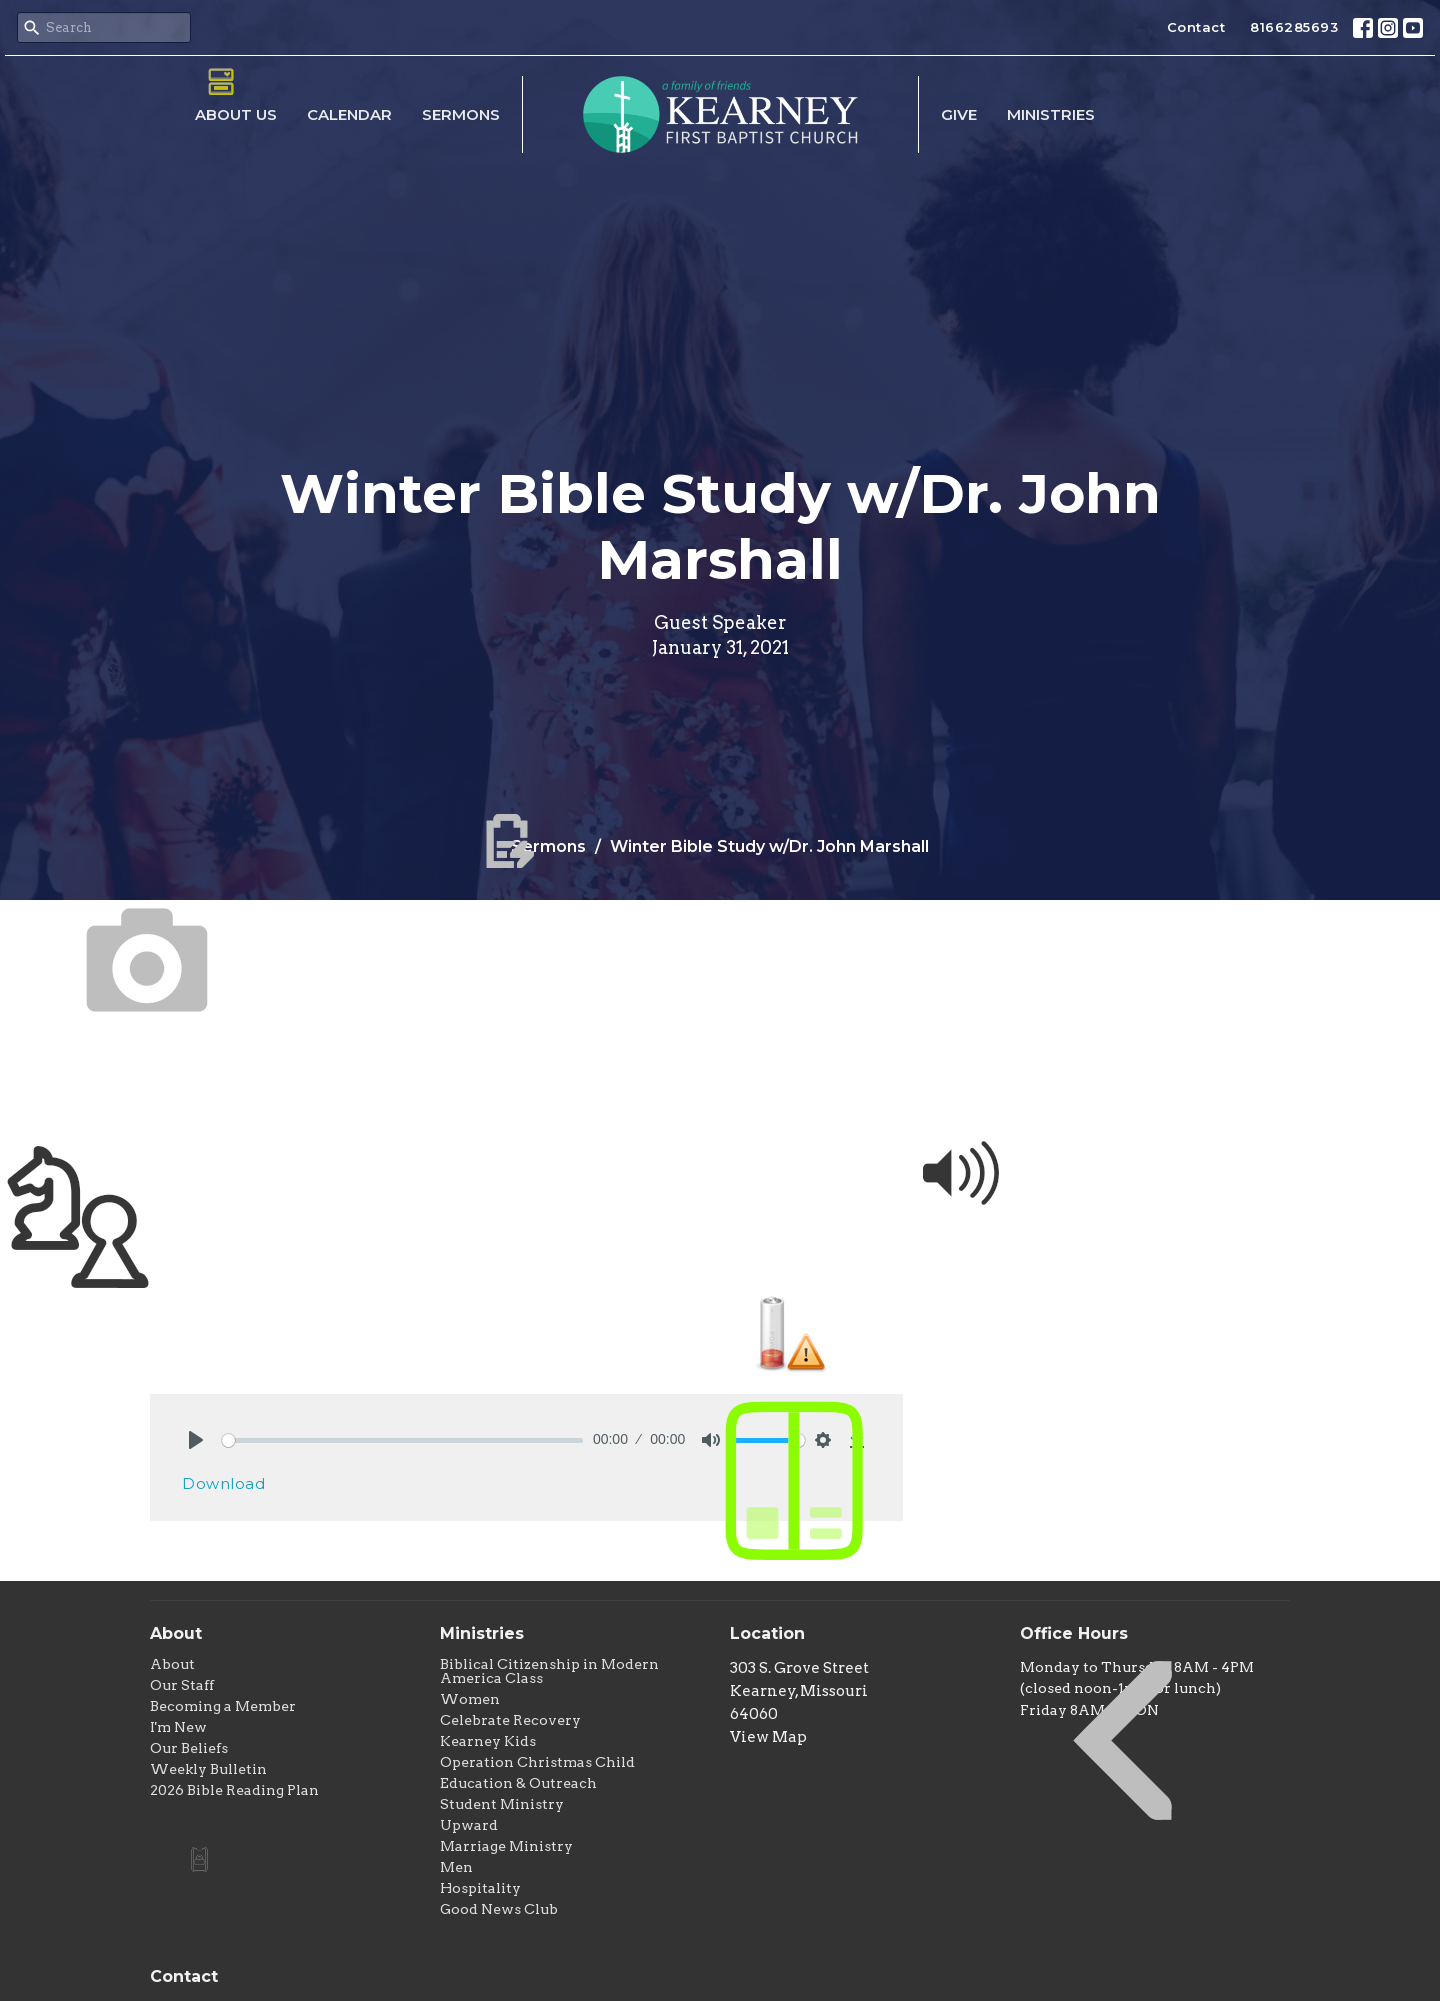 This screenshot has width=1440, height=2001. Describe the element at coordinates (1118, 1740) in the screenshot. I see `go back to previous screen` at that location.